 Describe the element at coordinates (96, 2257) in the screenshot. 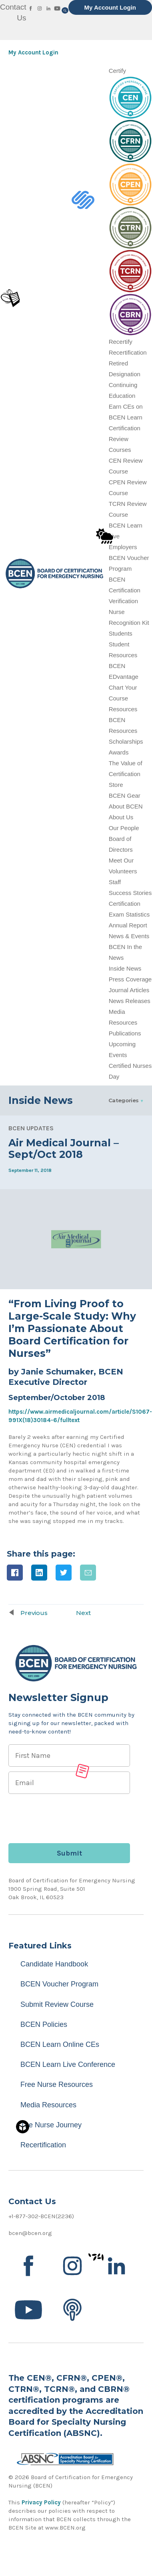

I see `cycling '74 company logo` at that location.